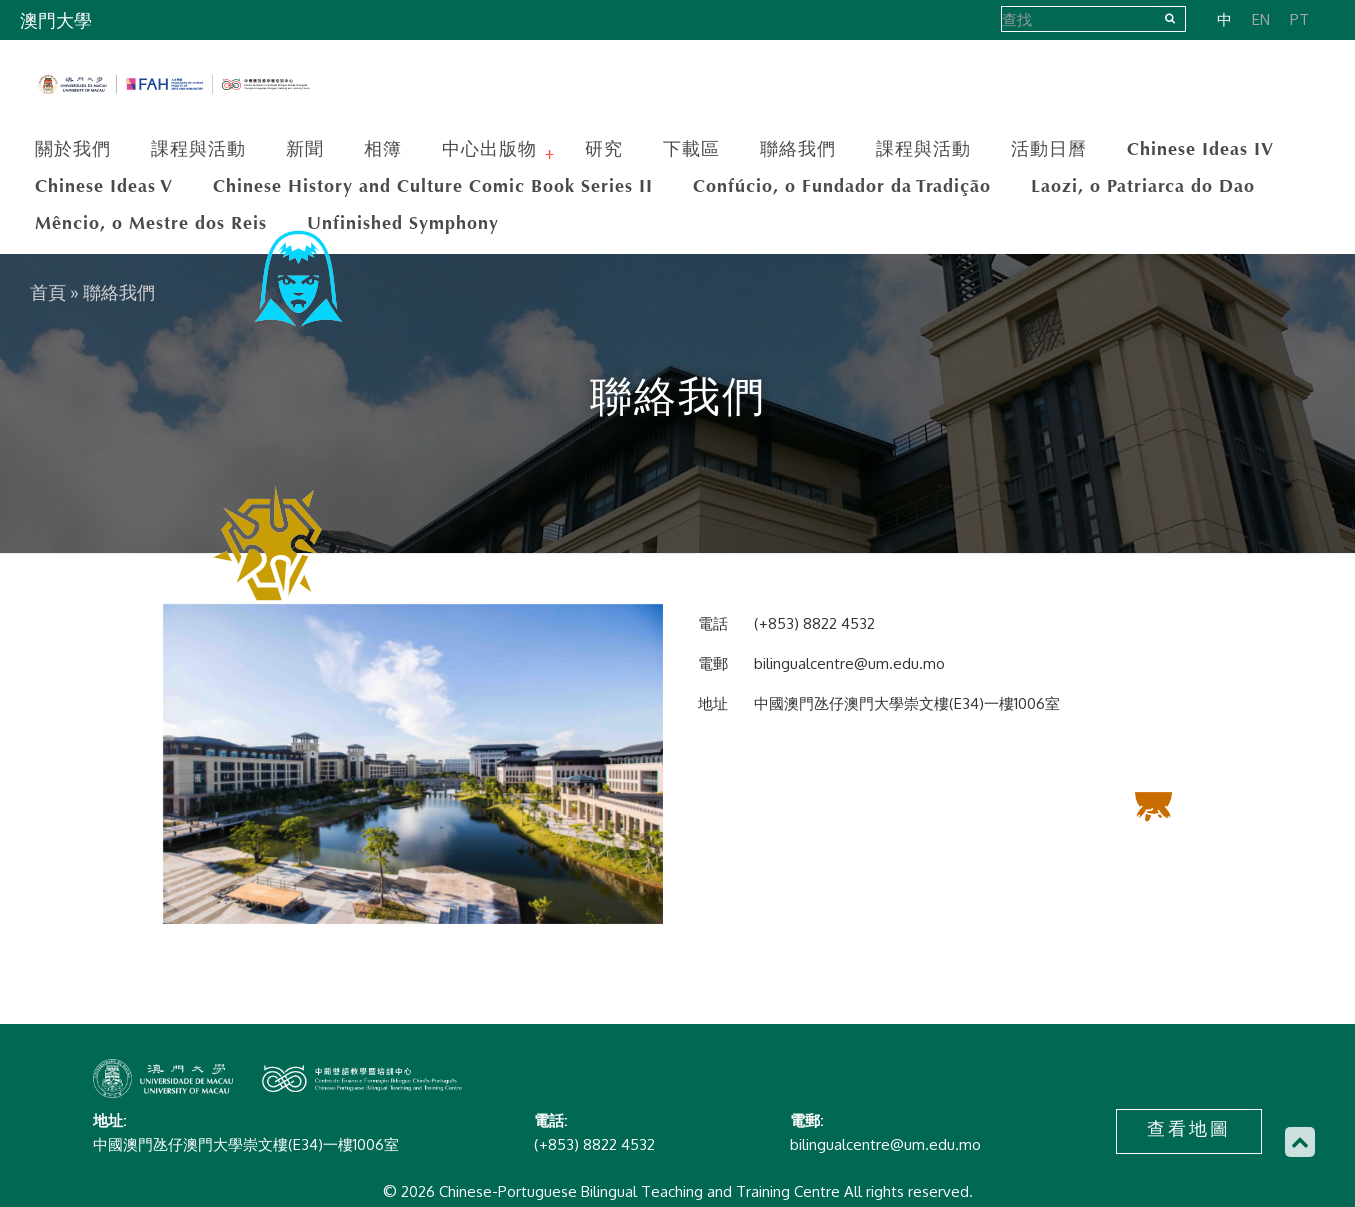 The width and height of the screenshot is (1355, 1207). What do you see at coordinates (271, 545) in the screenshot?
I see `activate defensive ability or shield spell` at bounding box center [271, 545].